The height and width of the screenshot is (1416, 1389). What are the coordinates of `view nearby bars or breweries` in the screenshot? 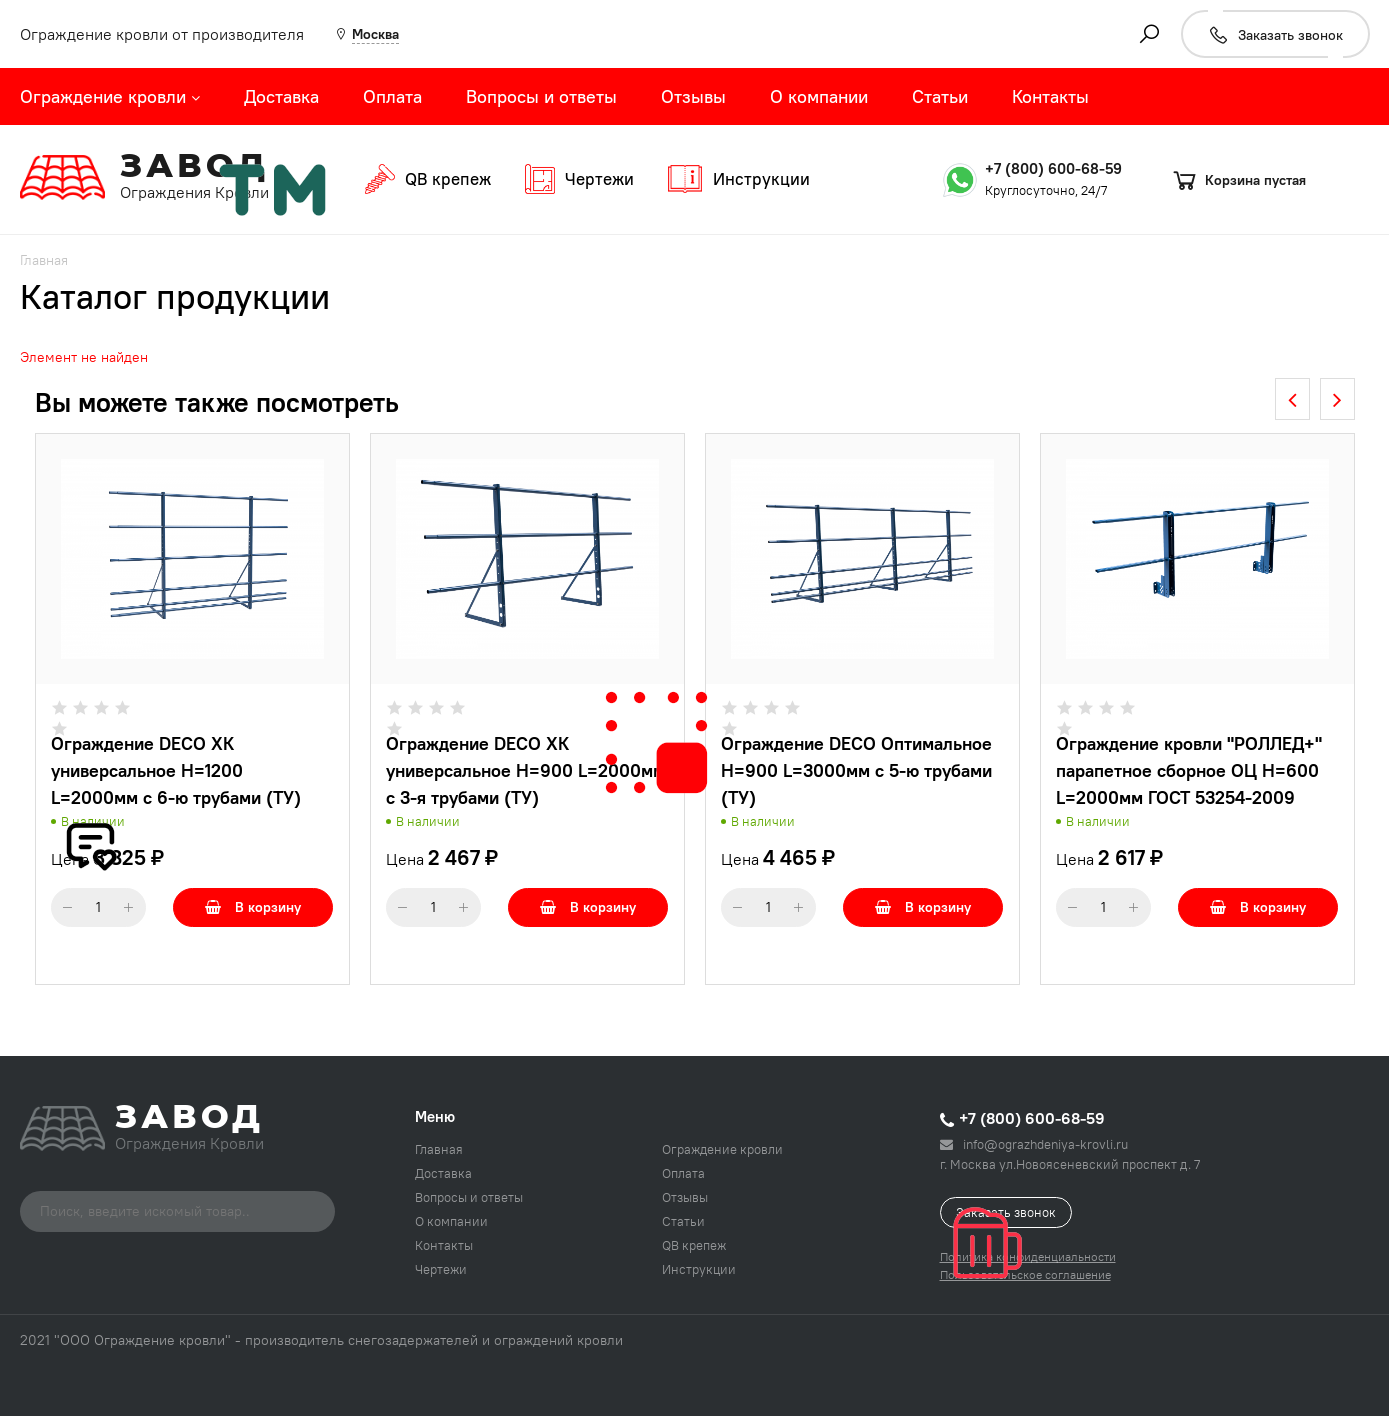 It's located at (983, 1245).